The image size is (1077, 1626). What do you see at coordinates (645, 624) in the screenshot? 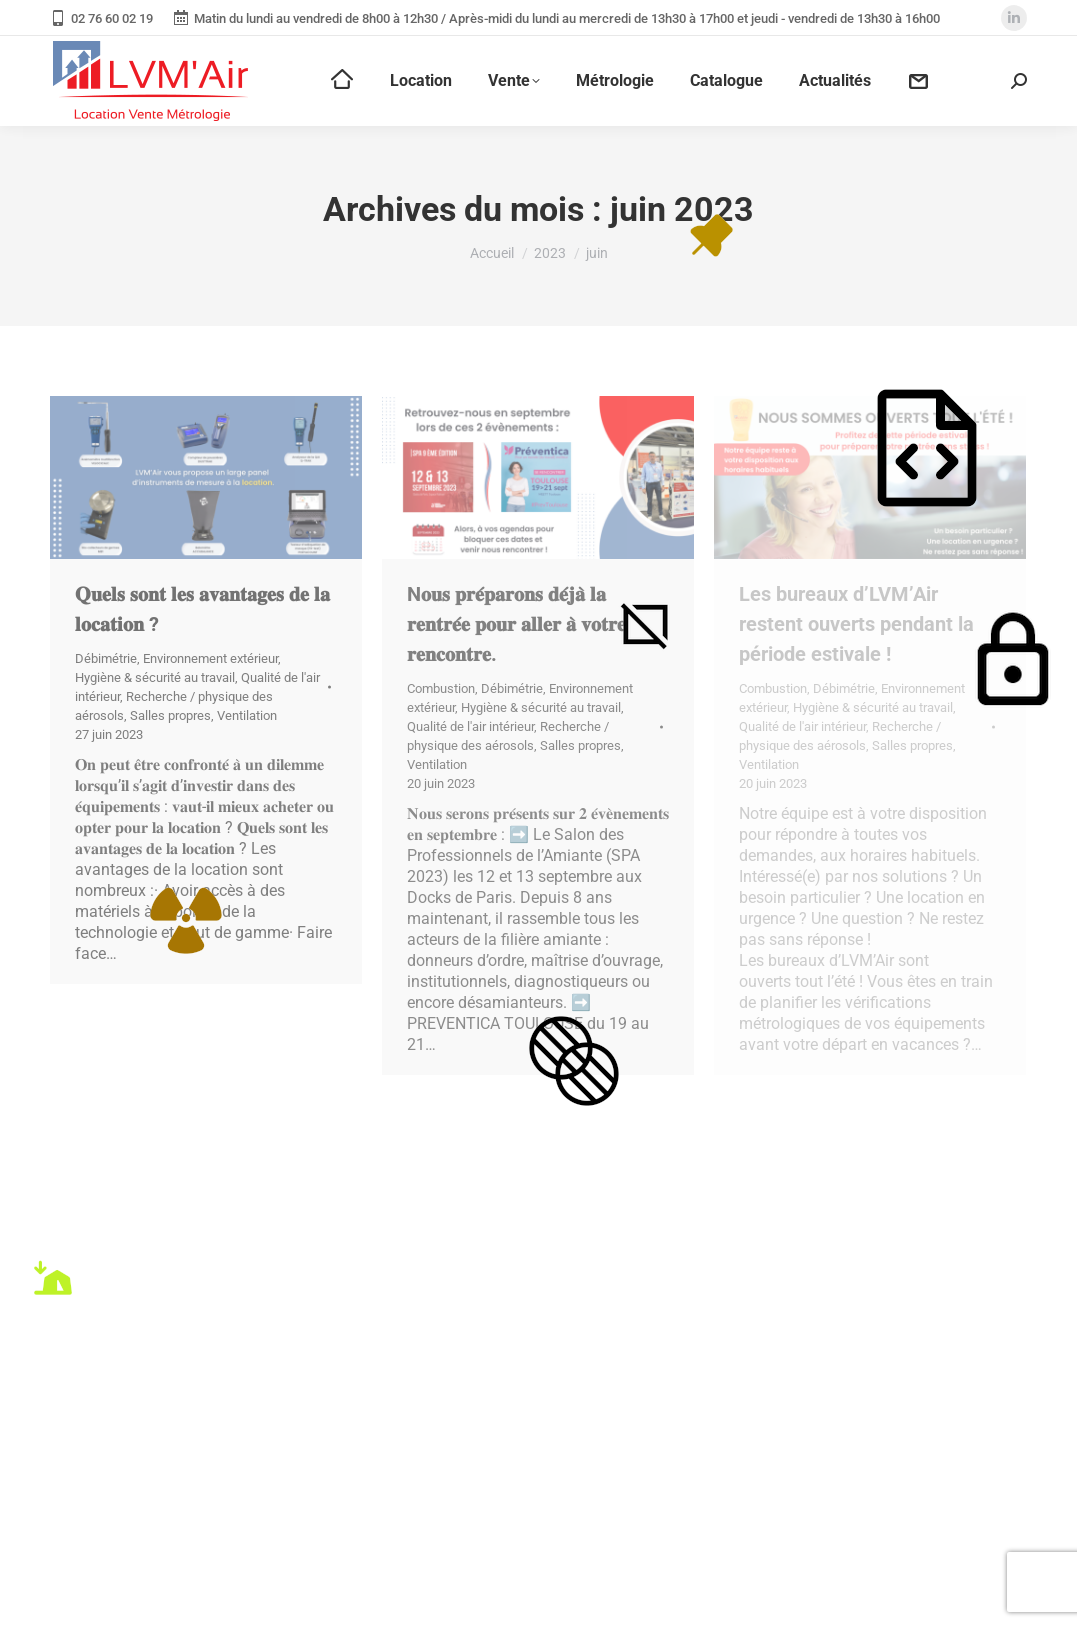
I see `indicates browser not supported for this feature` at bounding box center [645, 624].